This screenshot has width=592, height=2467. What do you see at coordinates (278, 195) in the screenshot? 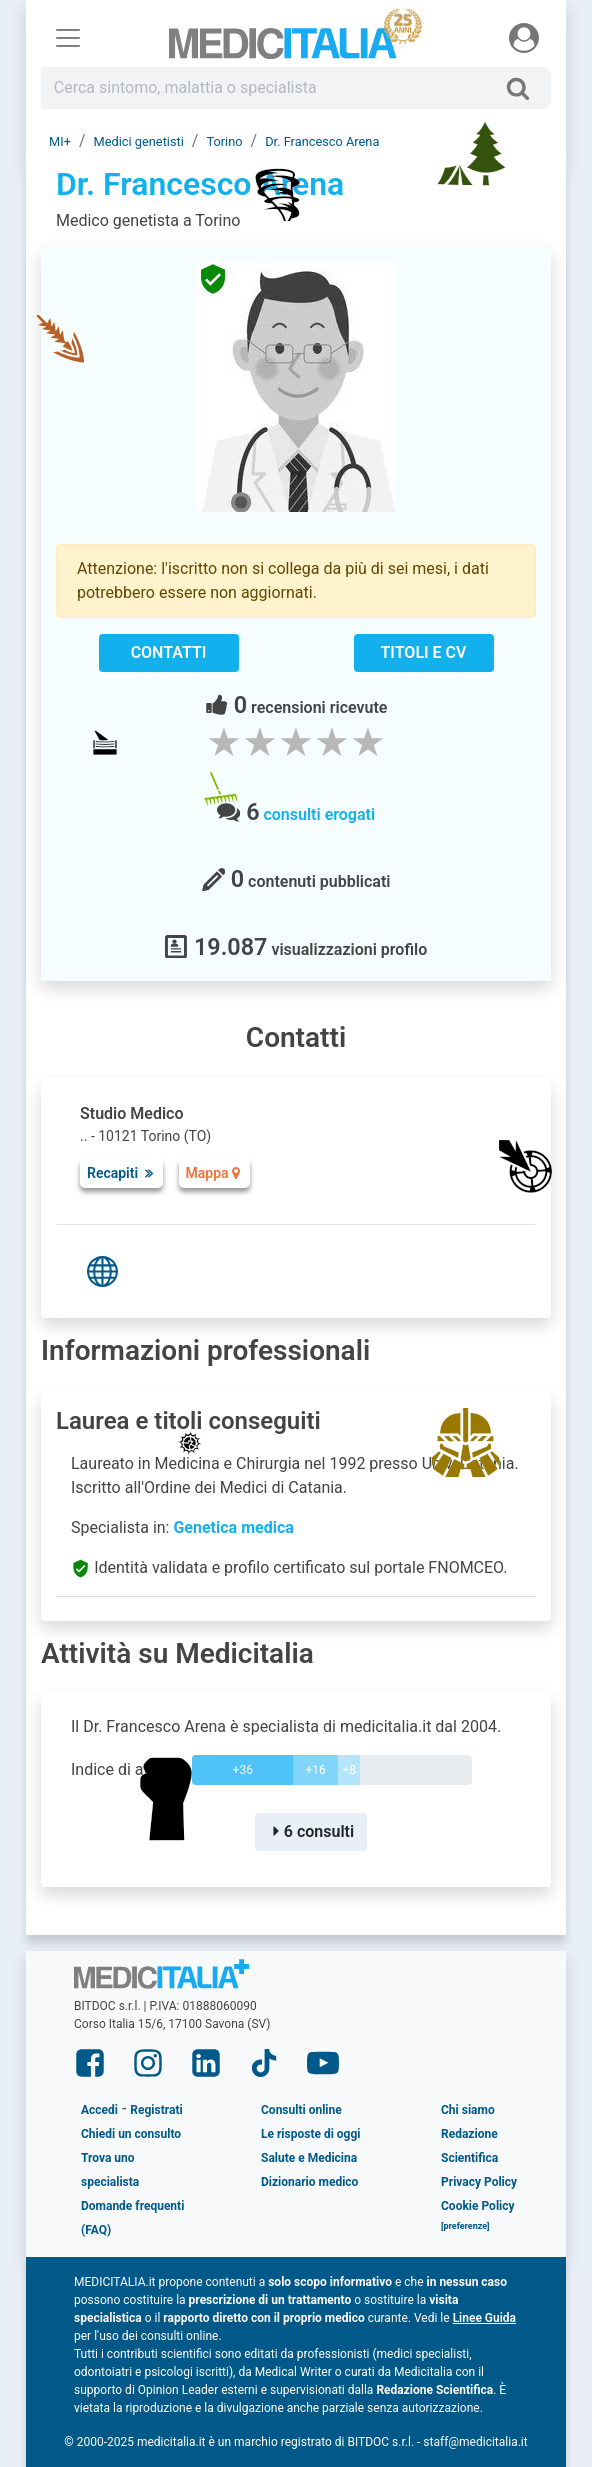
I see `indicates severe weather alert or tornado warning` at bounding box center [278, 195].